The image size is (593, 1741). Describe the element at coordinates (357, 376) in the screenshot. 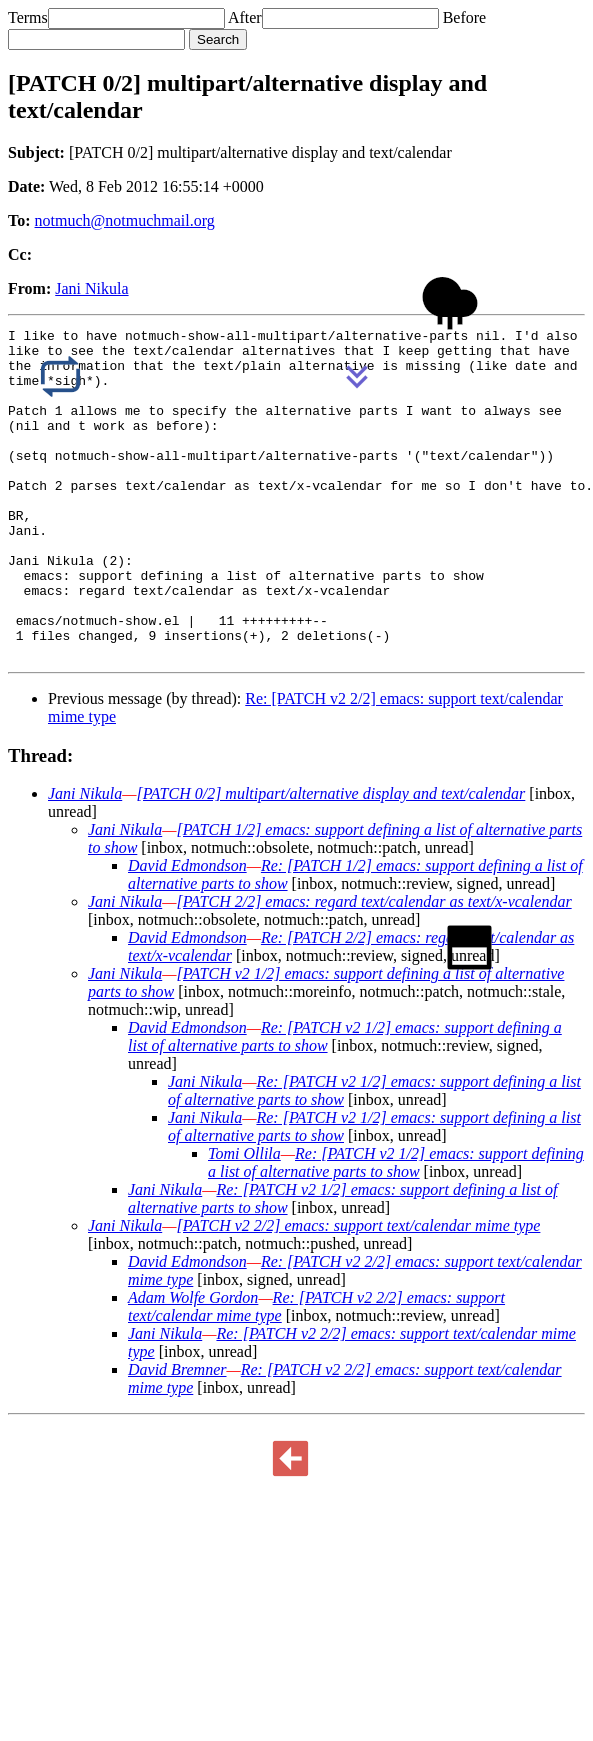

I see `scroll down to see more content` at that location.